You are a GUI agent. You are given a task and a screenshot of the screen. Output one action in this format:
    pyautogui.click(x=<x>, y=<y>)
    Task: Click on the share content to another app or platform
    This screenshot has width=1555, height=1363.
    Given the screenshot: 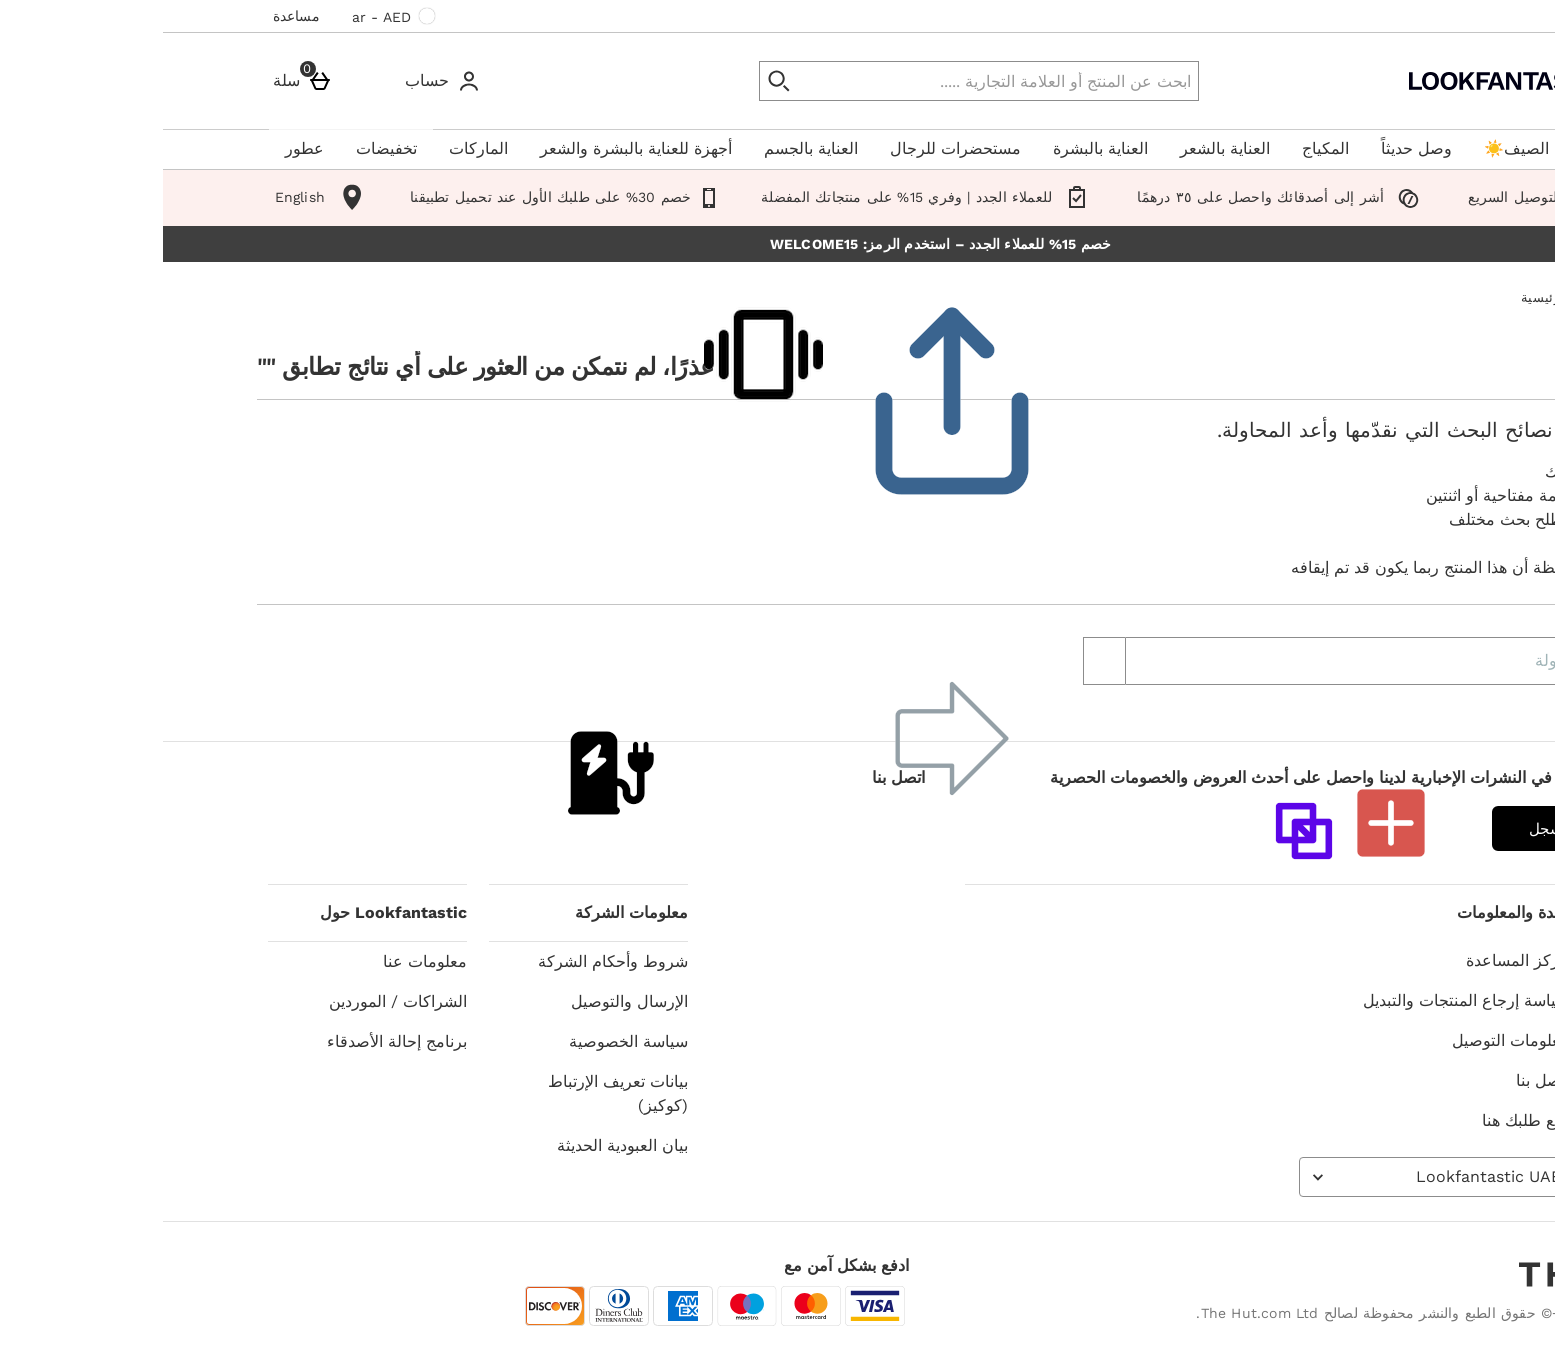 What is the action you would take?
    pyautogui.click(x=952, y=401)
    